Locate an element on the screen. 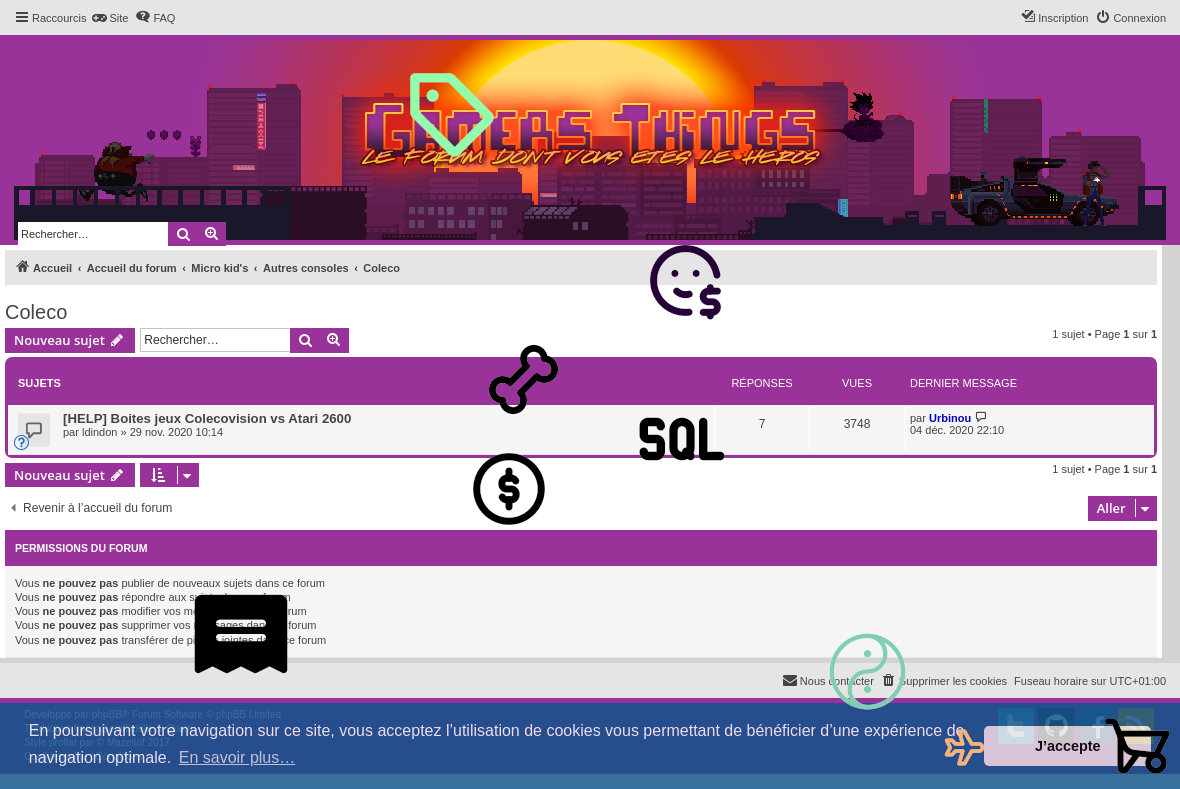 Image resolution: width=1180 pixels, height=789 pixels. indicates a paid or premium feature is located at coordinates (509, 489).